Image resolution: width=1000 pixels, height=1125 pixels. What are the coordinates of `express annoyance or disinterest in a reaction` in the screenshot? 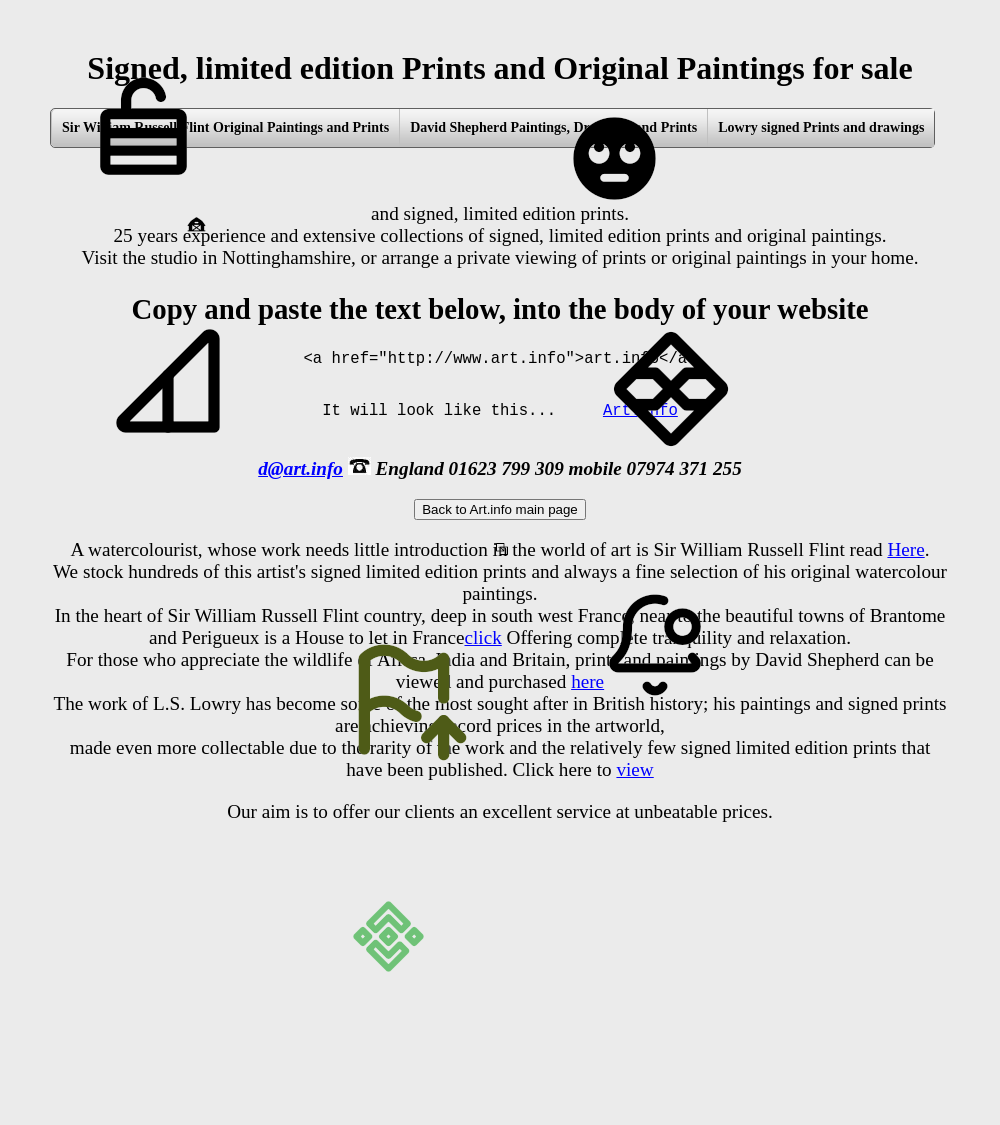 It's located at (614, 158).